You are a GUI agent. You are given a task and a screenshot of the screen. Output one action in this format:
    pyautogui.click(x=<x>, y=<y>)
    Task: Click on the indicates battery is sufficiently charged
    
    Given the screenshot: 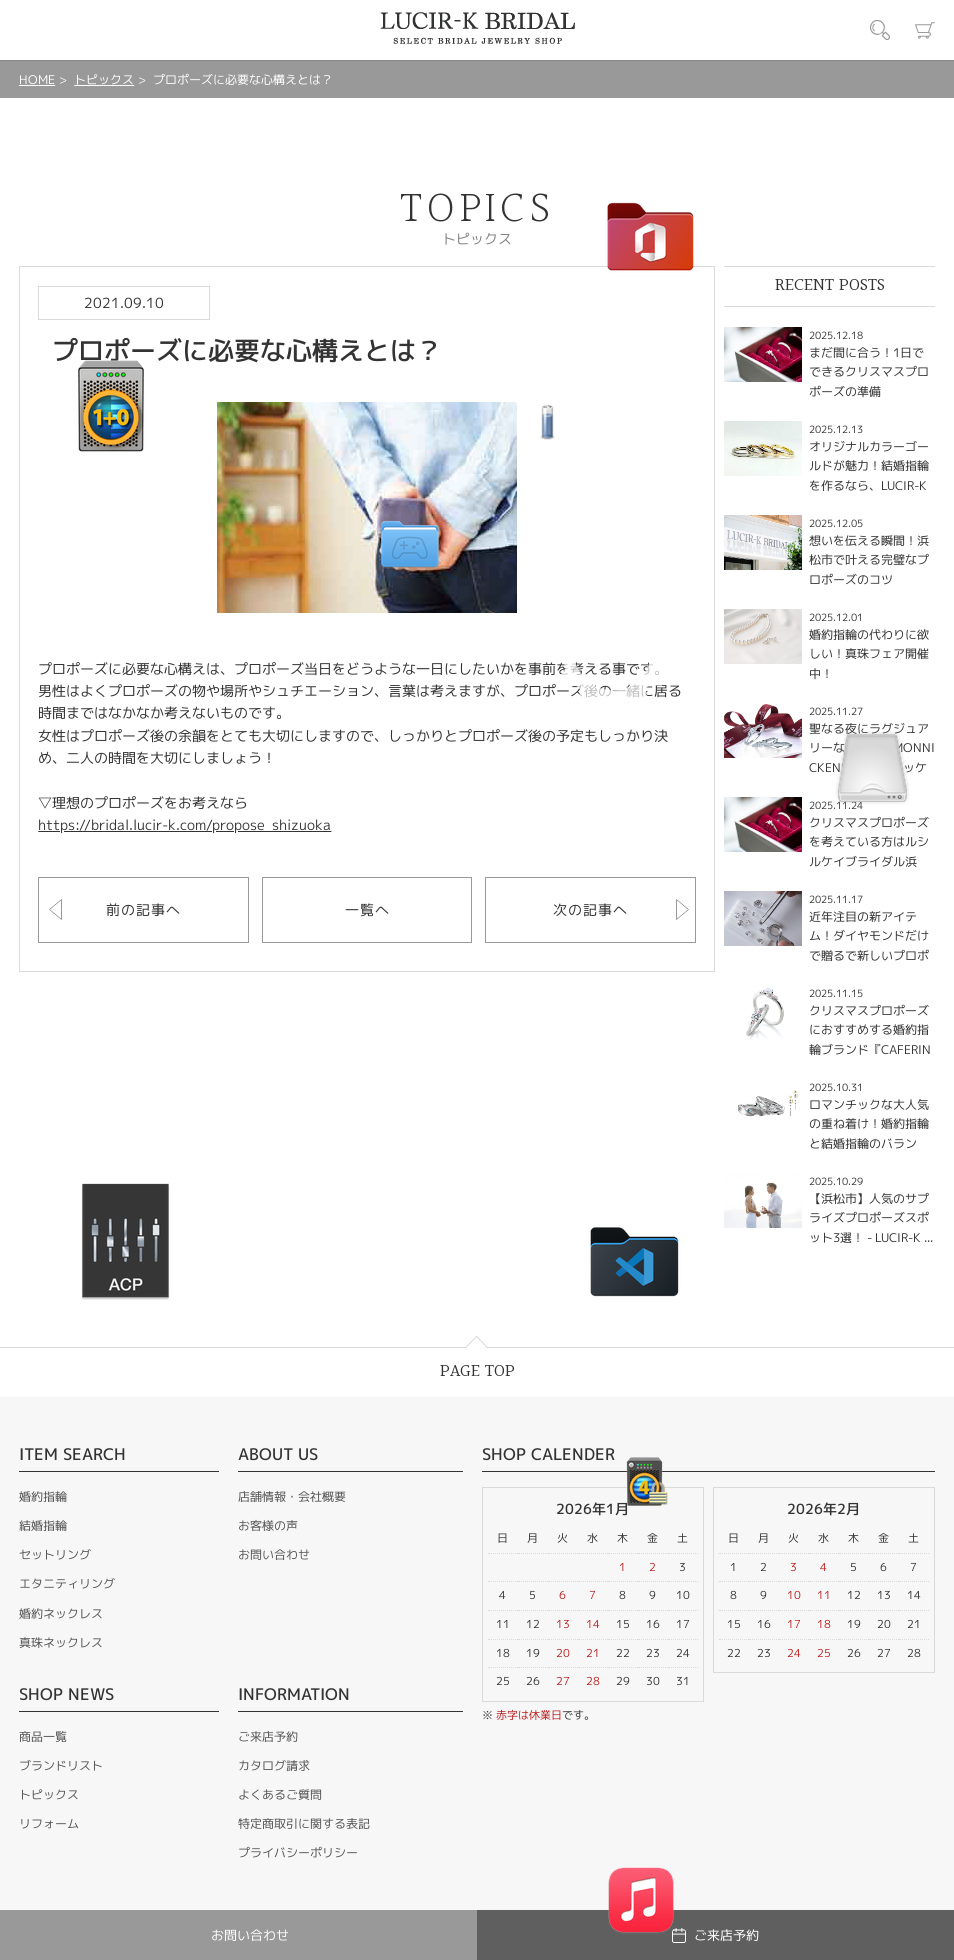 What is the action you would take?
    pyautogui.click(x=547, y=422)
    